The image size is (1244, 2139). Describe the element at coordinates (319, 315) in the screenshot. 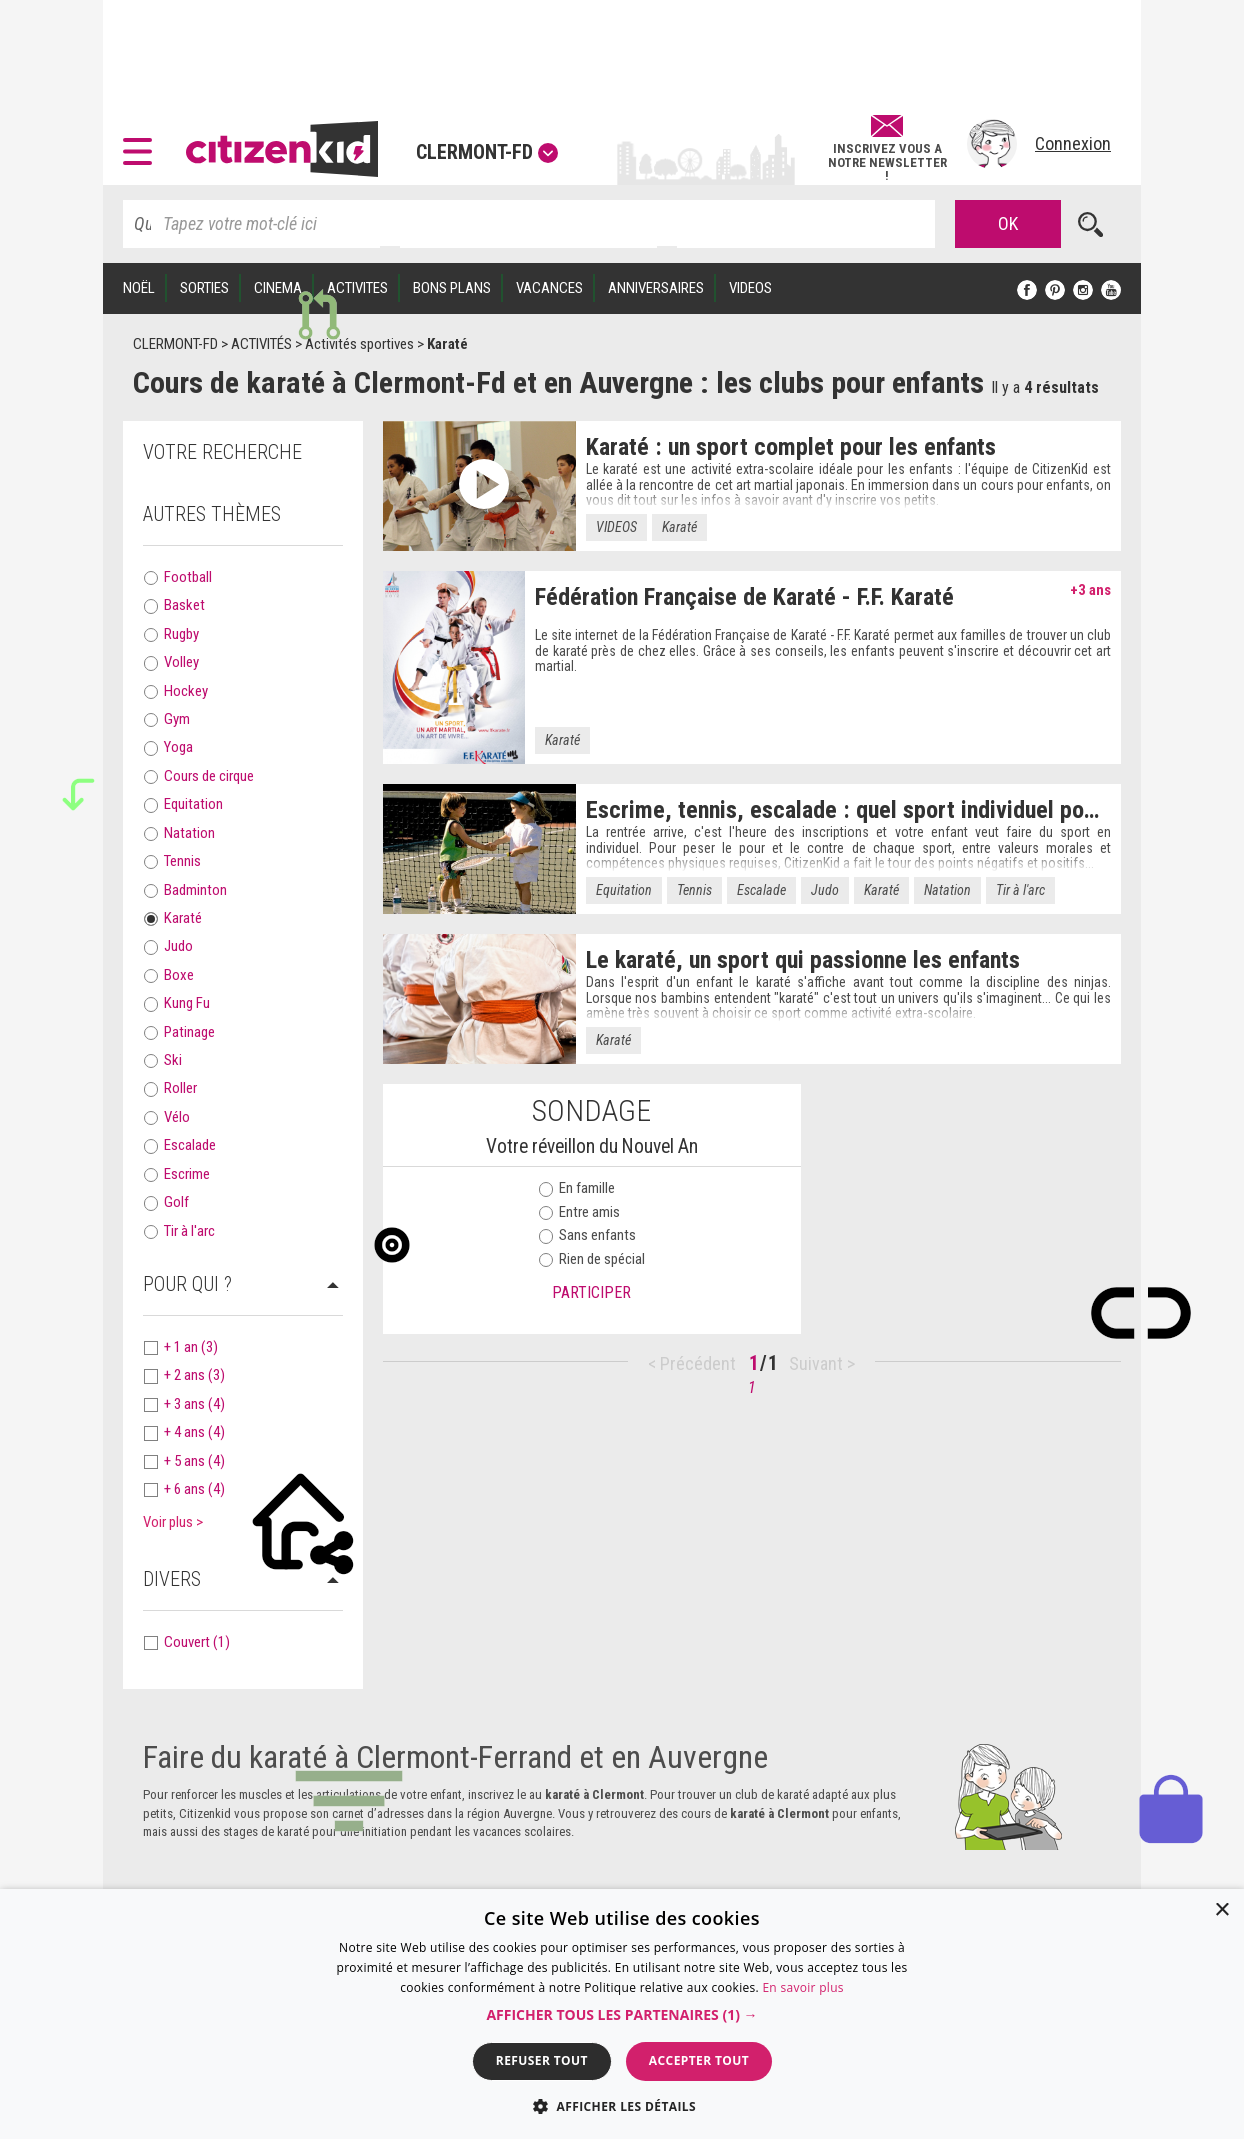

I see `create a new pull request` at that location.